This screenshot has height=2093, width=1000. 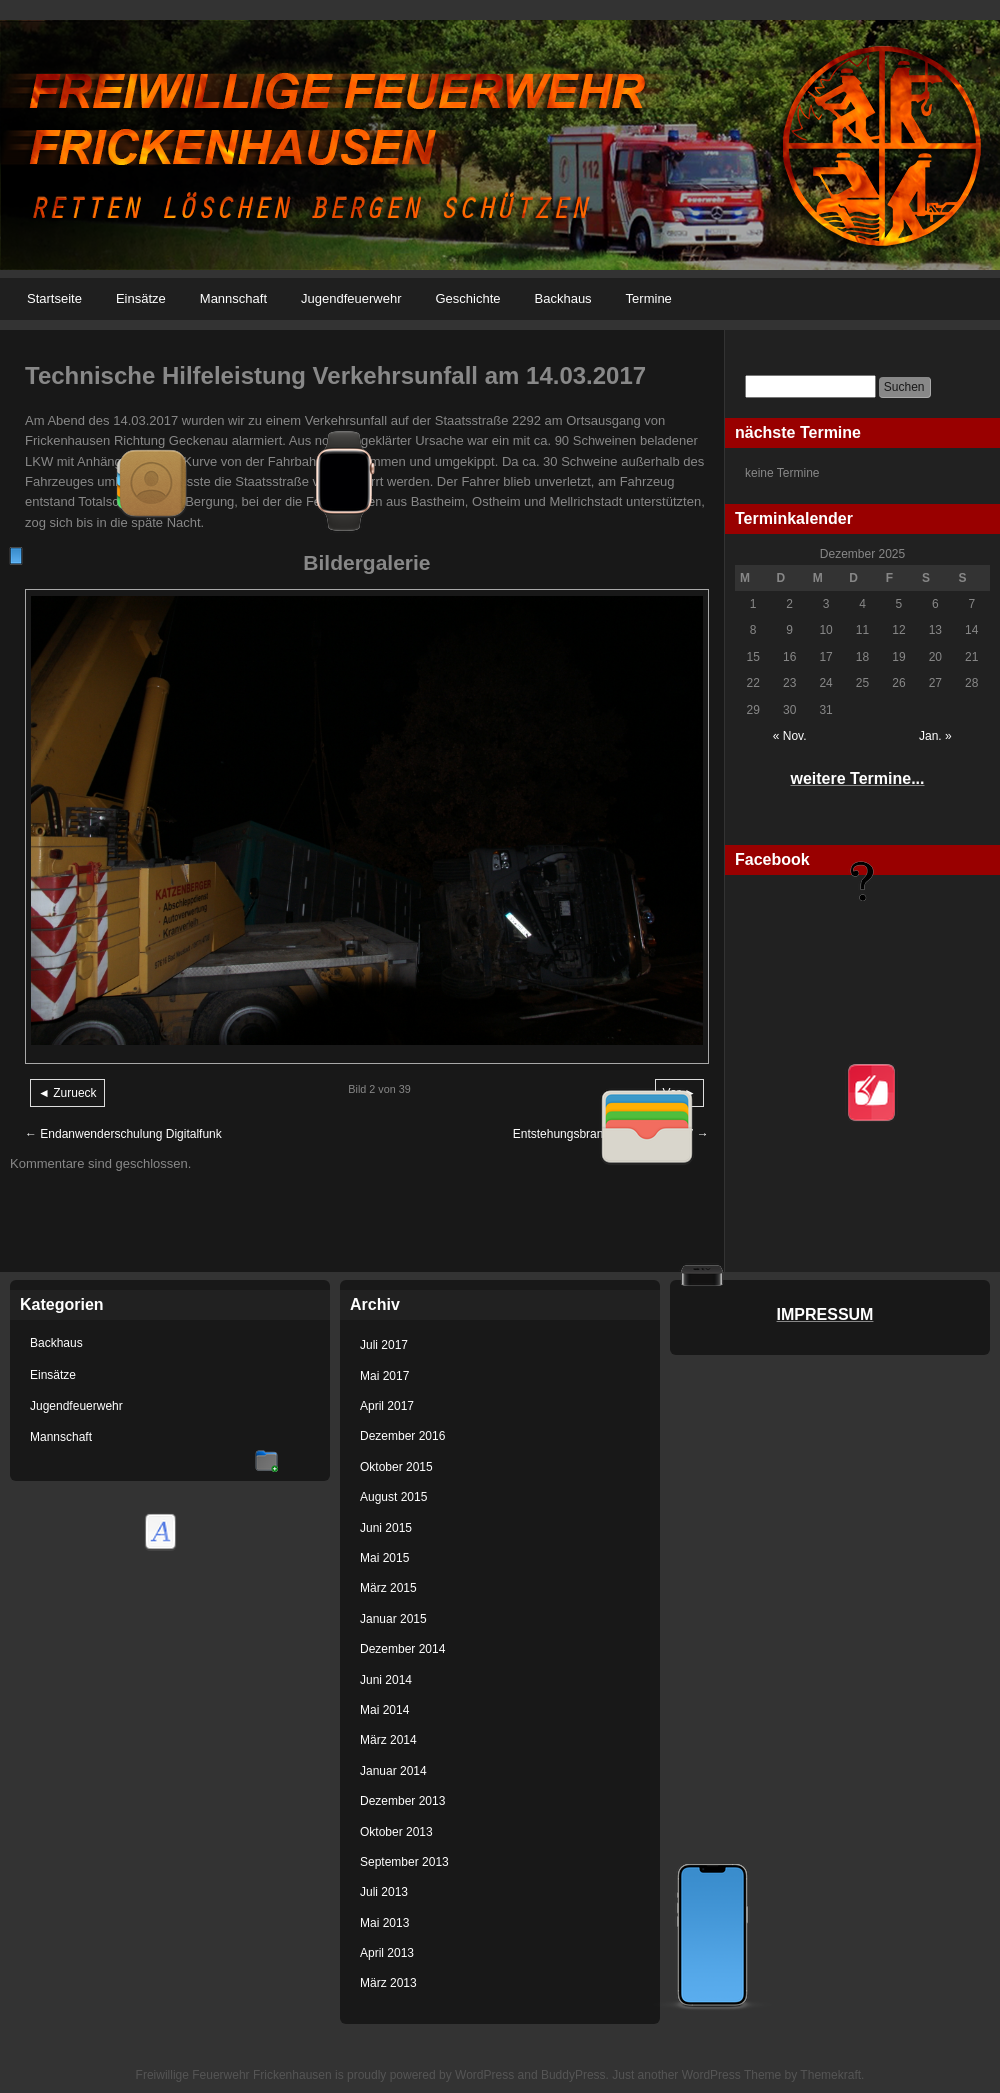 I want to click on iPhone 13 Pro device connected, so click(x=712, y=1937).